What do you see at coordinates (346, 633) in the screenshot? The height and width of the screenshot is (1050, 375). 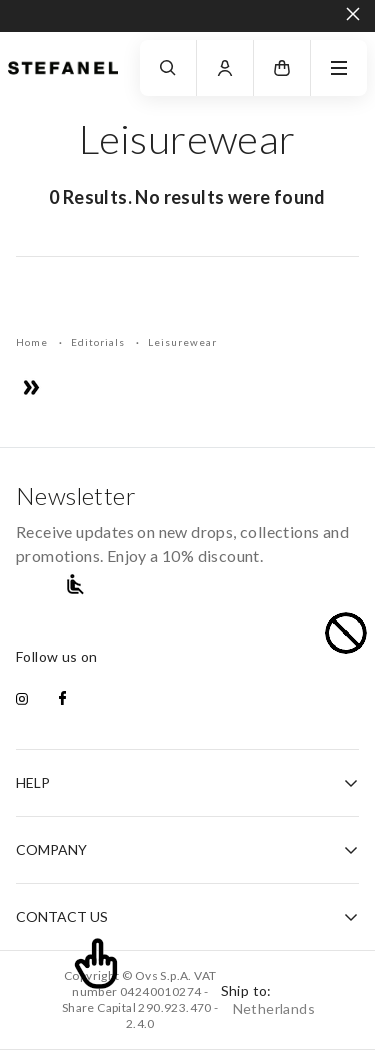 I see `enable do not disturb mode` at bounding box center [346, 633].